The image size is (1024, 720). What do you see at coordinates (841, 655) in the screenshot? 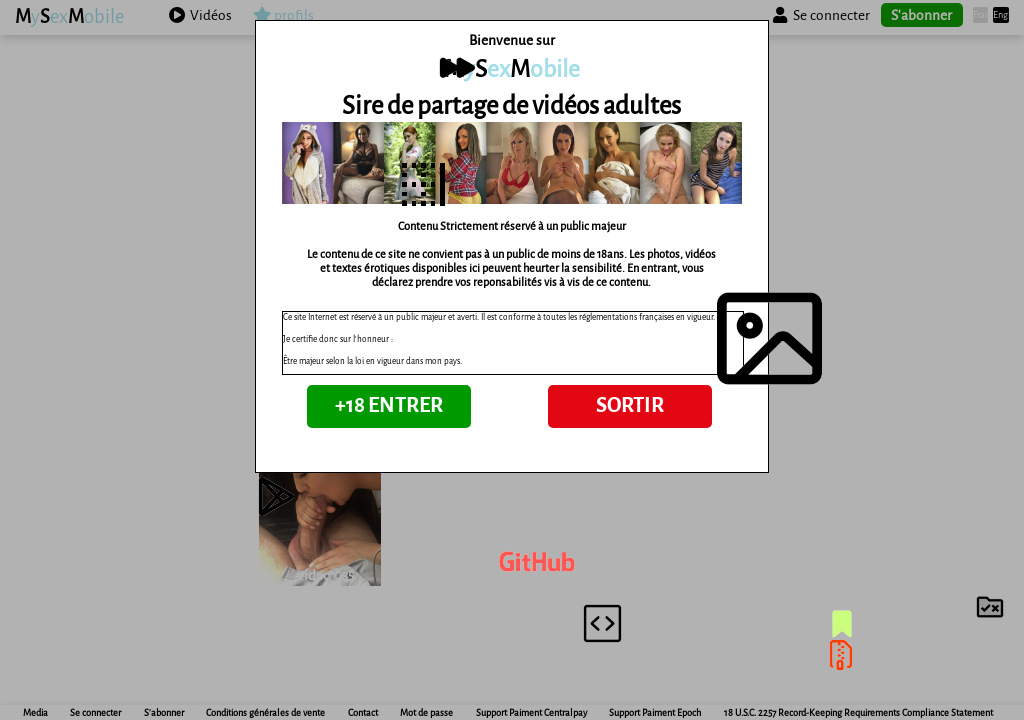
I see `view or open a compressed zip file` at bounding box center [841, 655].